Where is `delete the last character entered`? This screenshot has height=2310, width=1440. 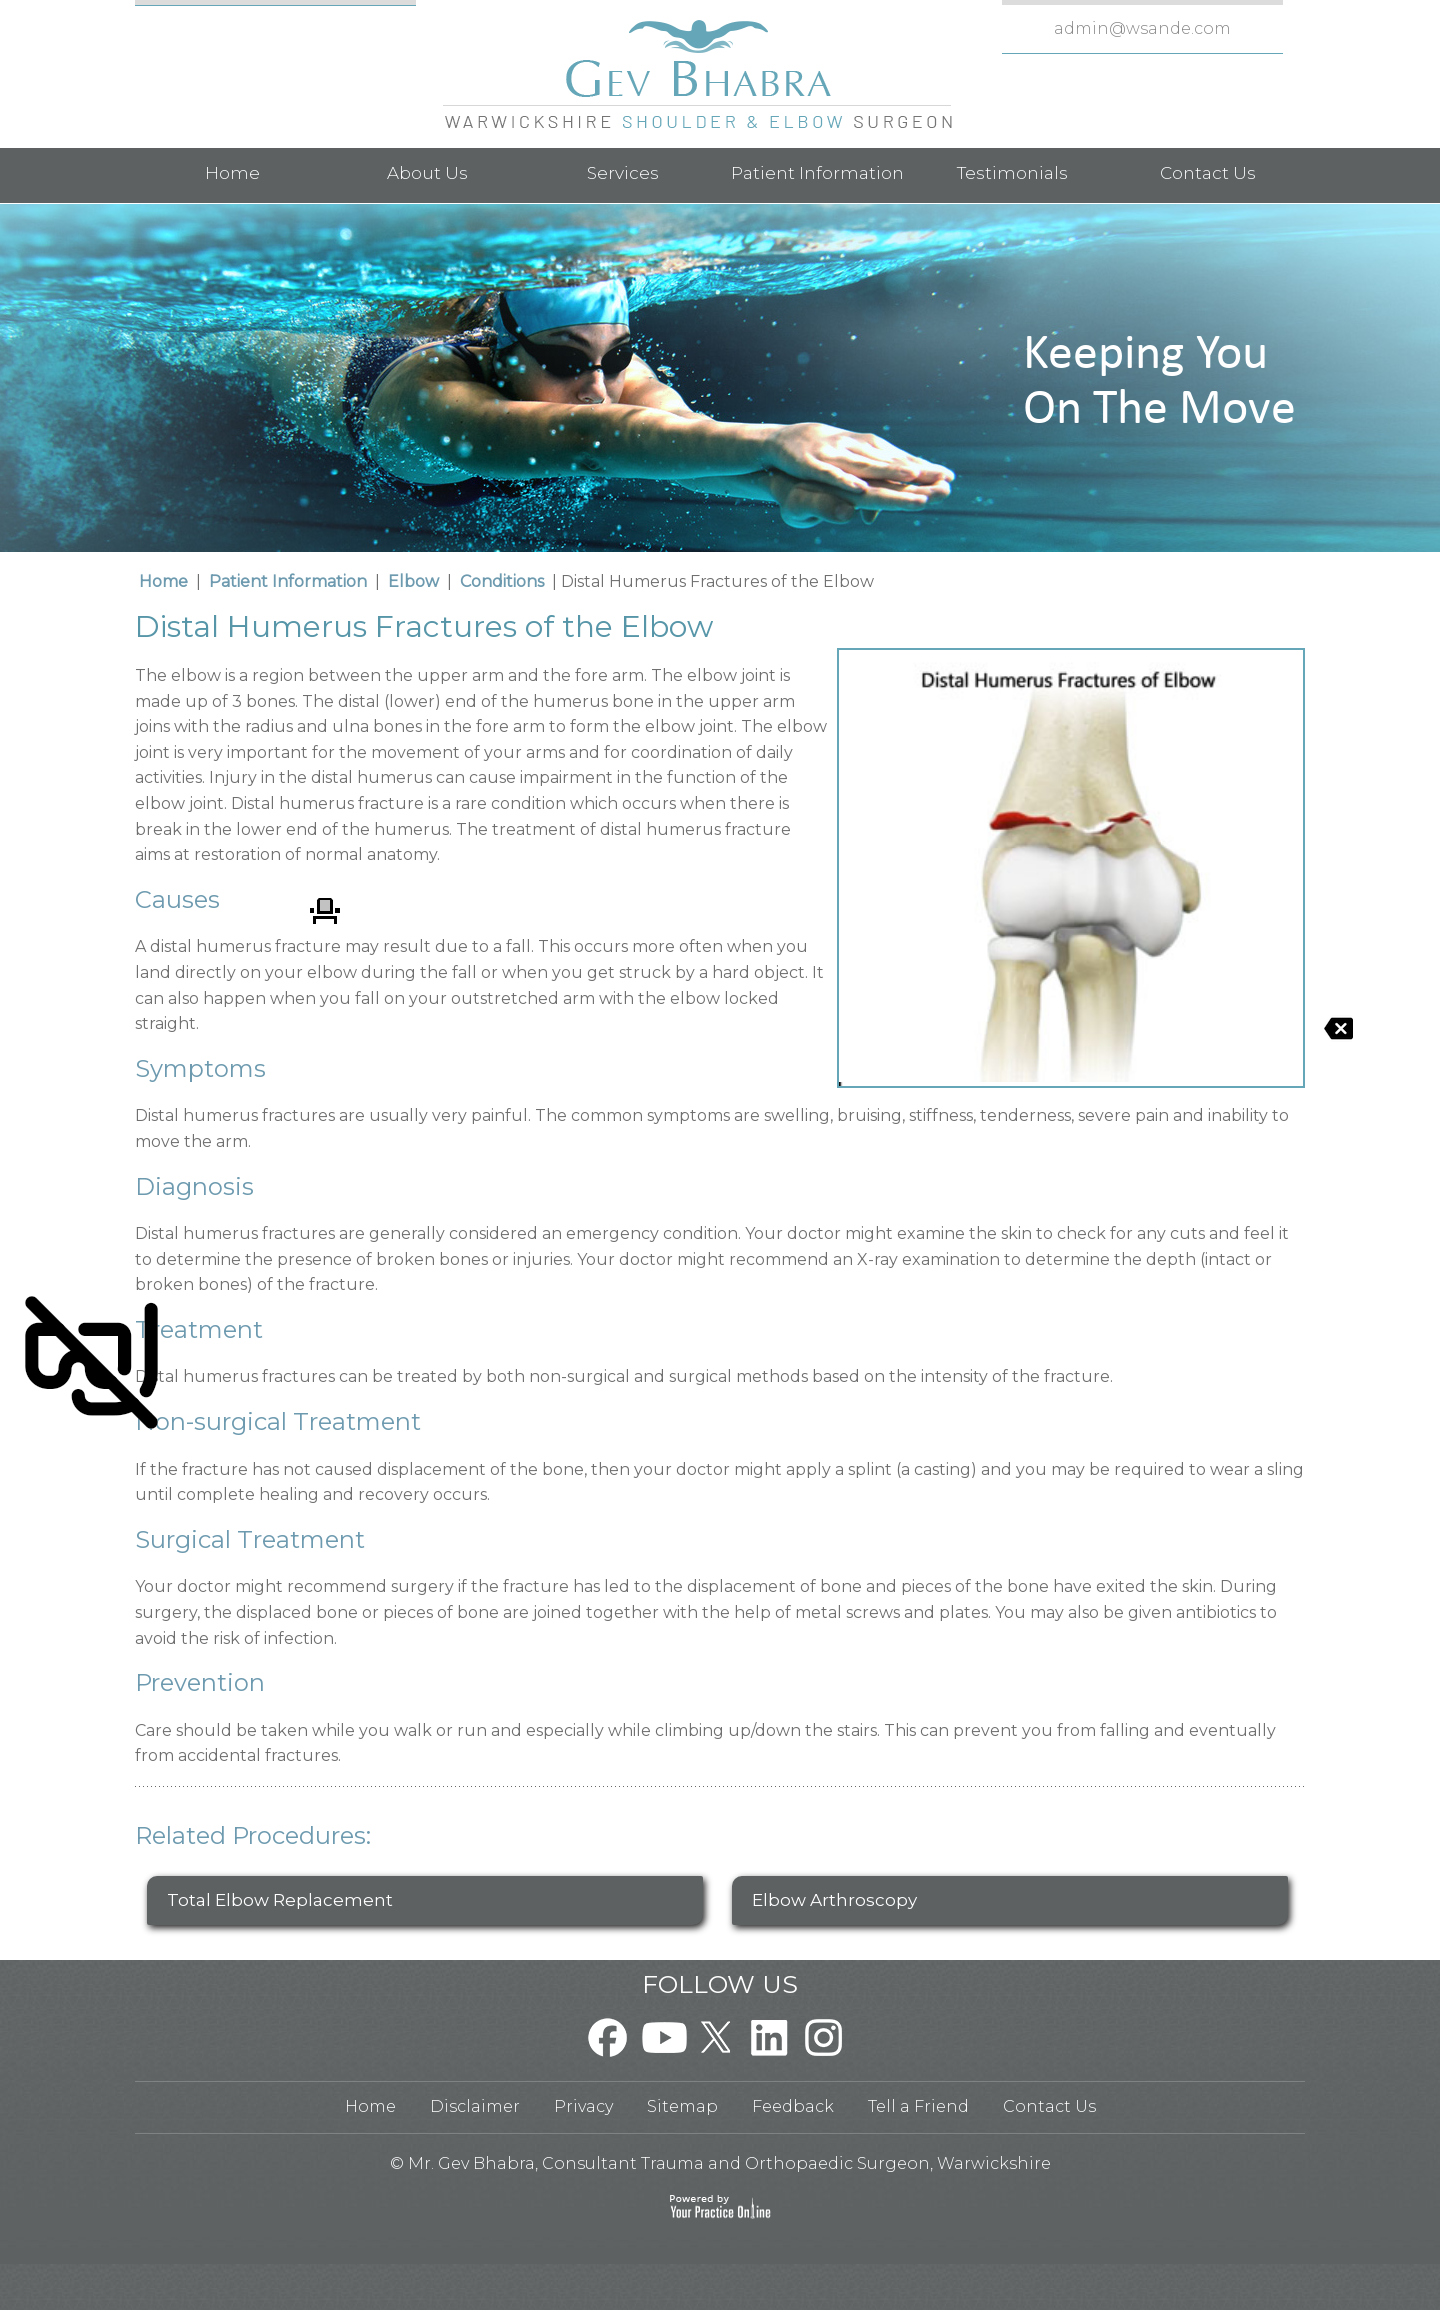
delete the last character entered is located at coordinates (1338, 1028).